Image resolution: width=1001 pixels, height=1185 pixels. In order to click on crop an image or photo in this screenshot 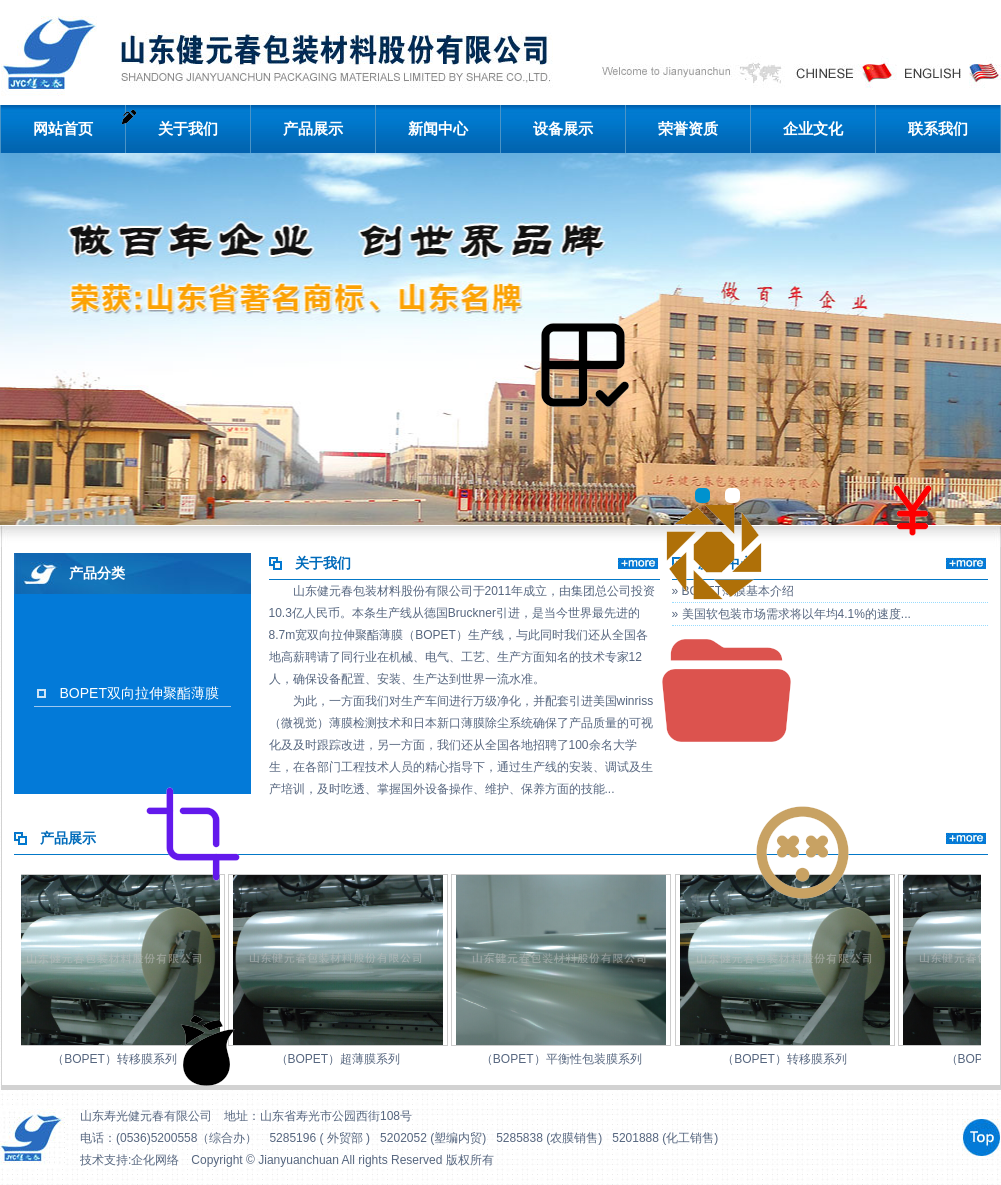, I will do `click(193, 834)`.